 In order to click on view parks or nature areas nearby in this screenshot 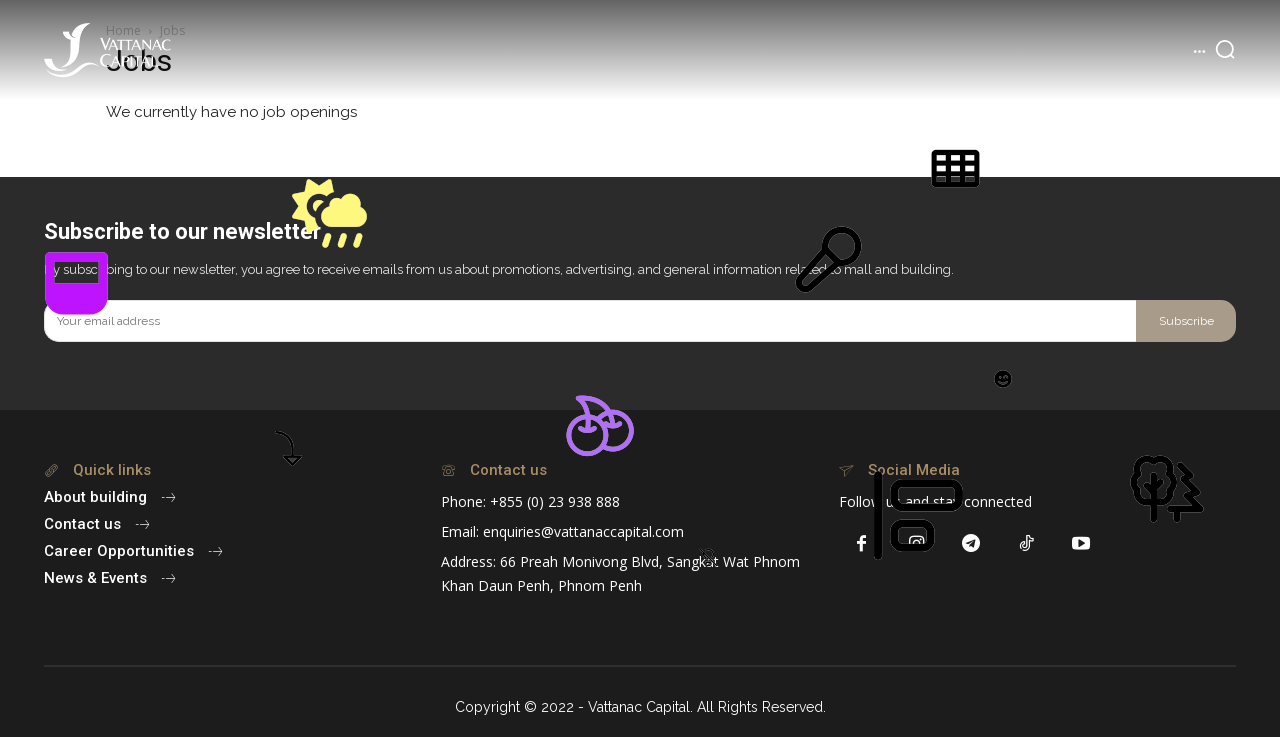, I will do `click(1167, 489)`.